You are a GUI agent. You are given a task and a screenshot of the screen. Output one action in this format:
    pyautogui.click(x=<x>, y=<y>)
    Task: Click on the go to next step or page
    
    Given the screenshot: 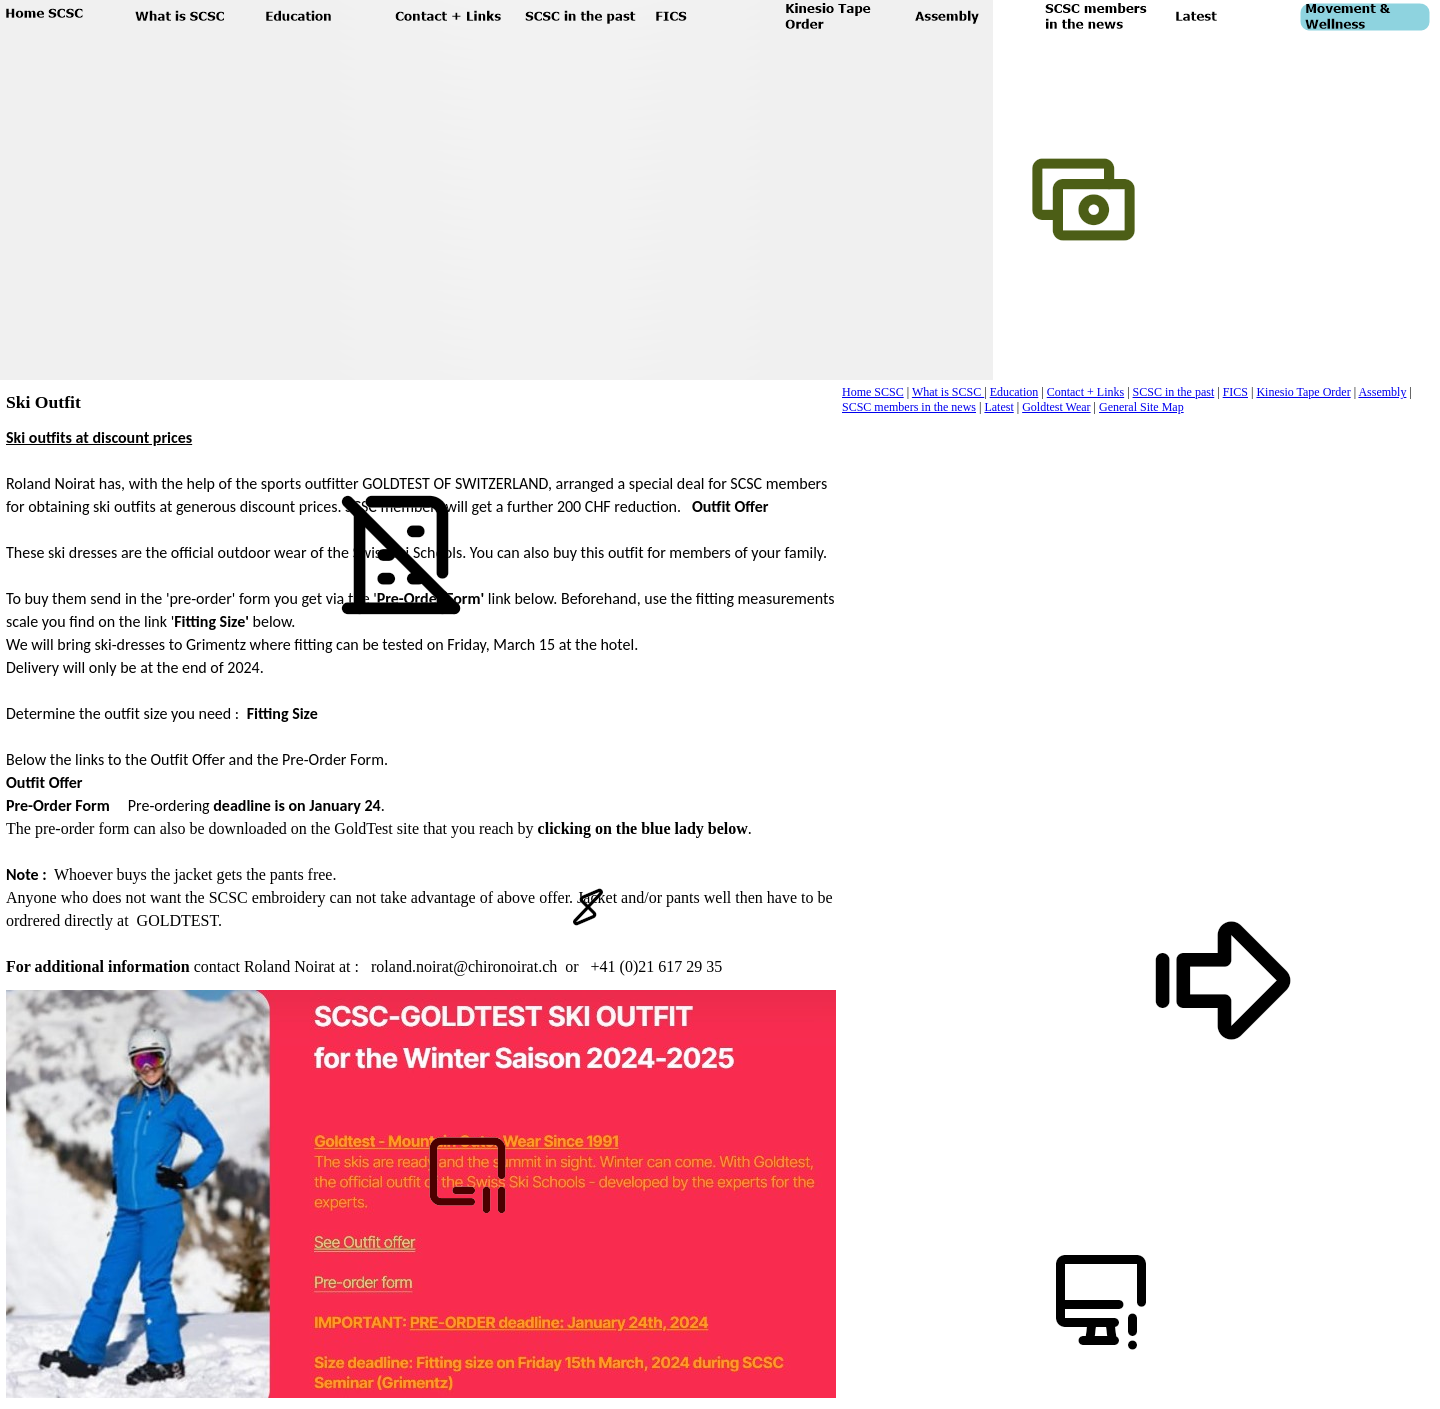 What is the action you would take?
    pyautogui.click(x=1224, y=980)
    